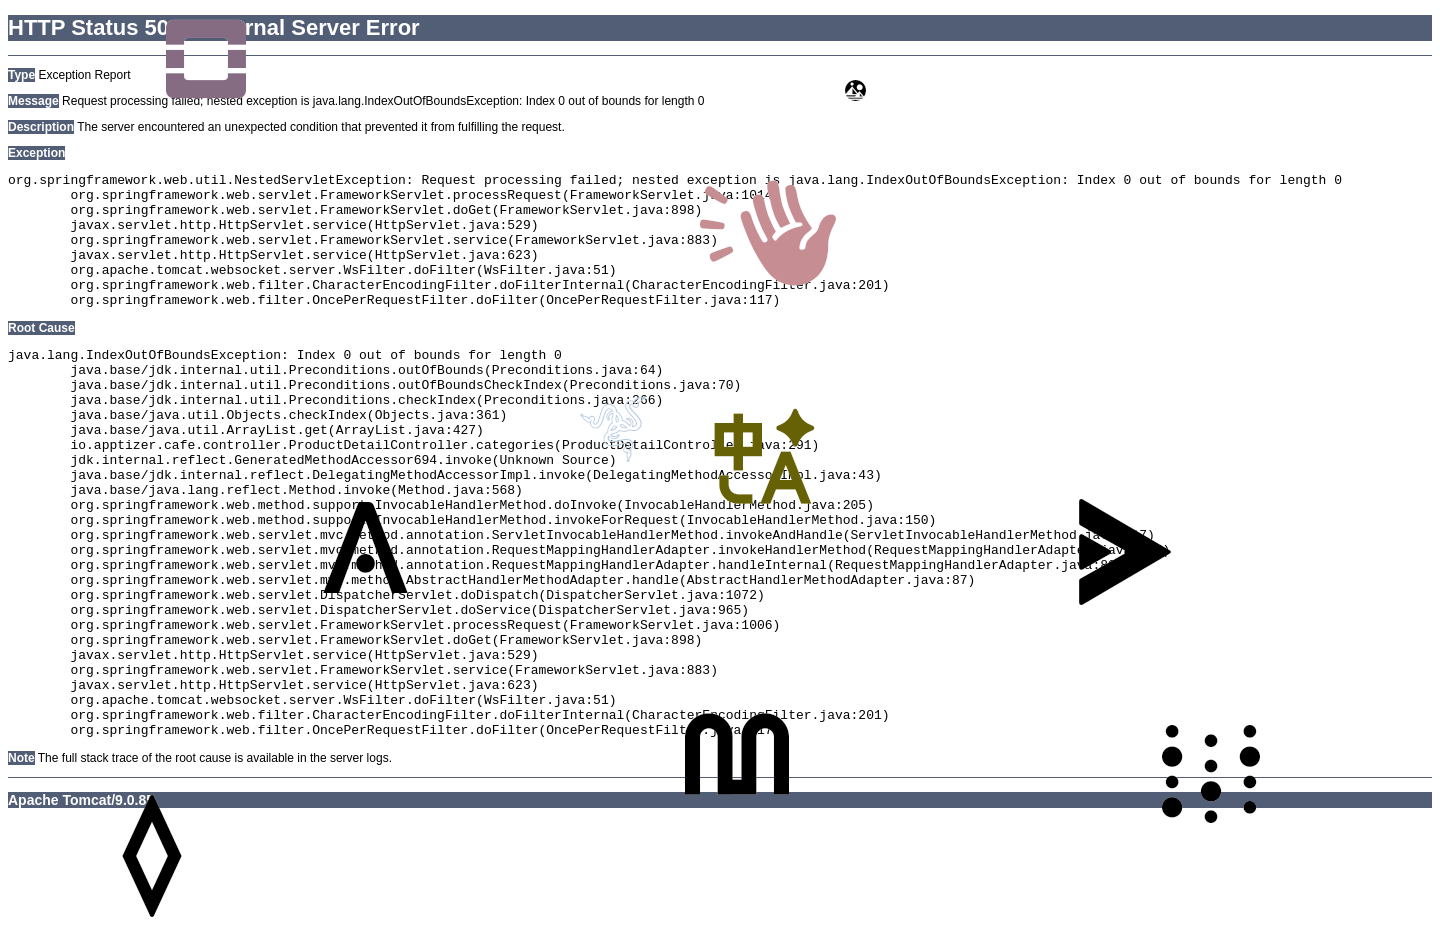 The width and height of the screenshot is (1440, 927). Describe the element at coordinates (206, 59) in the screenshot. I see `openstack cloud platform logo` at that location.